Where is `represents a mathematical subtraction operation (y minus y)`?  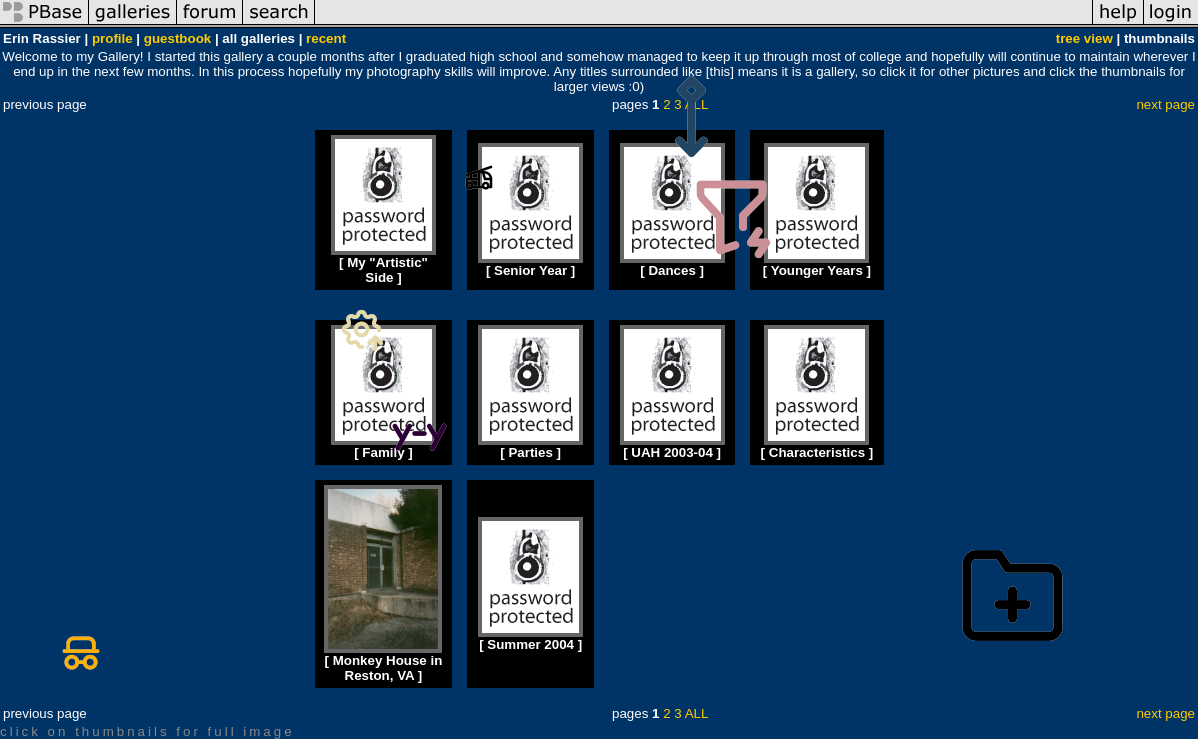 represents a mathematical subtraction operation (y minus y) is located at coordinates (419, 433).